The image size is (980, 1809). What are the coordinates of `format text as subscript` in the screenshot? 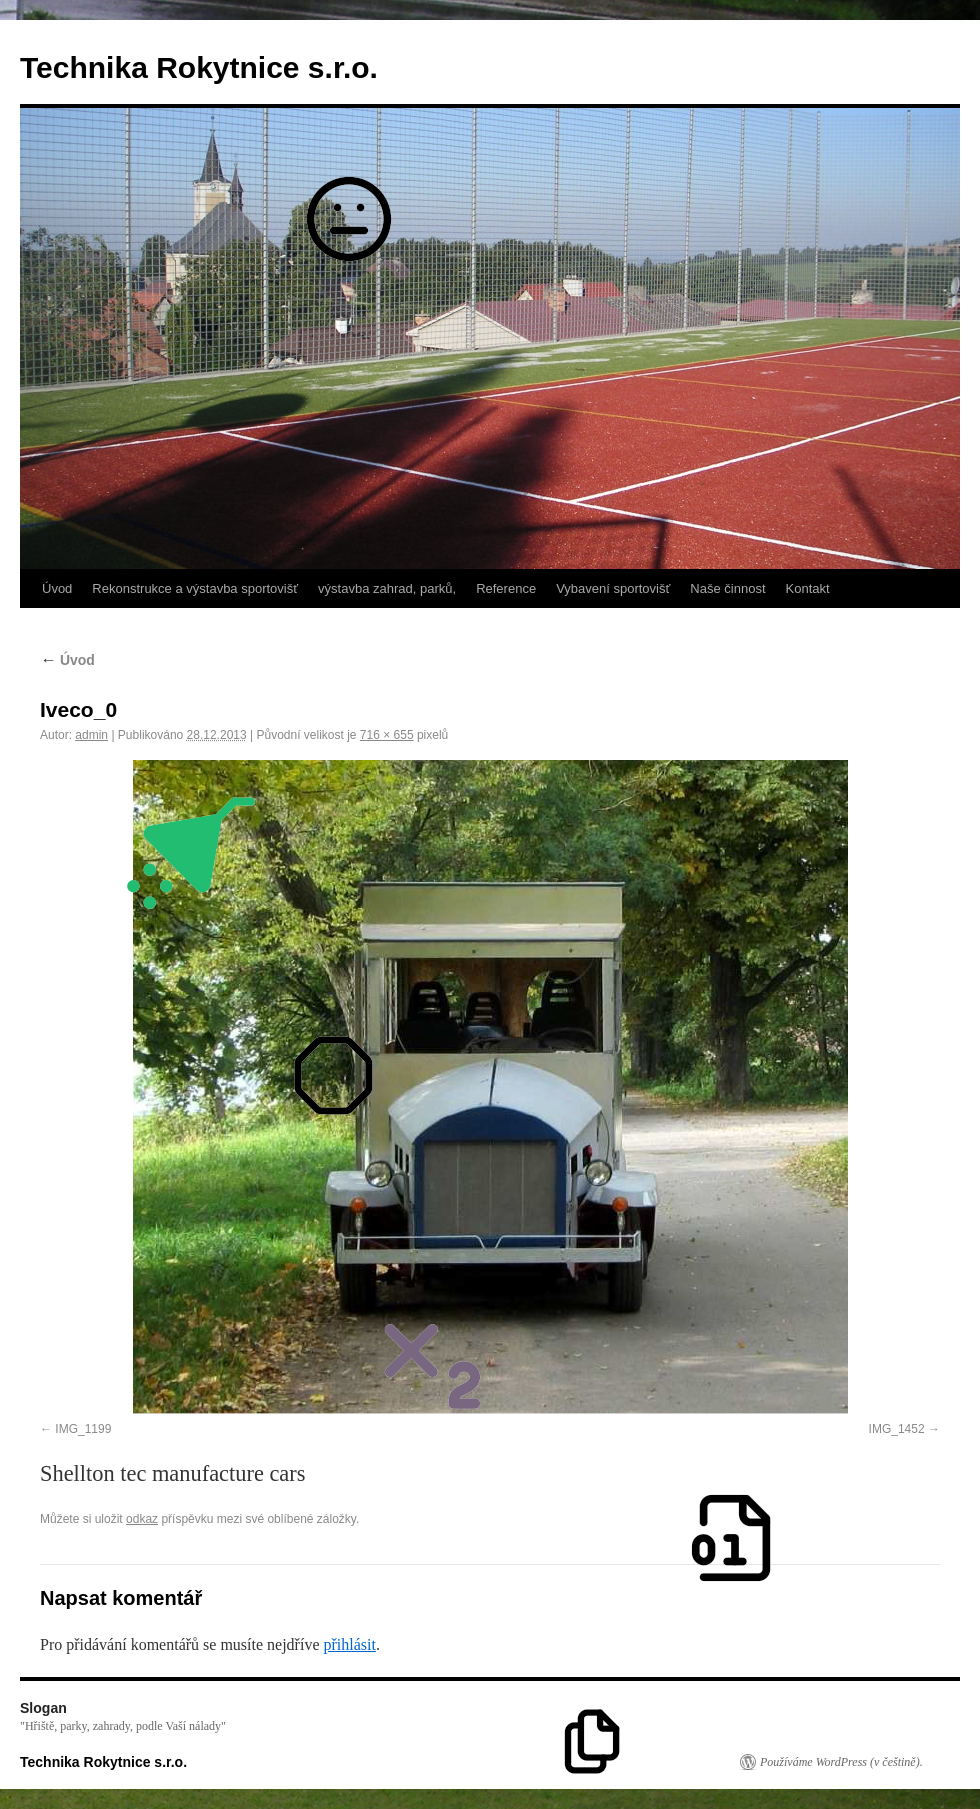 It's located at (432, 1366).